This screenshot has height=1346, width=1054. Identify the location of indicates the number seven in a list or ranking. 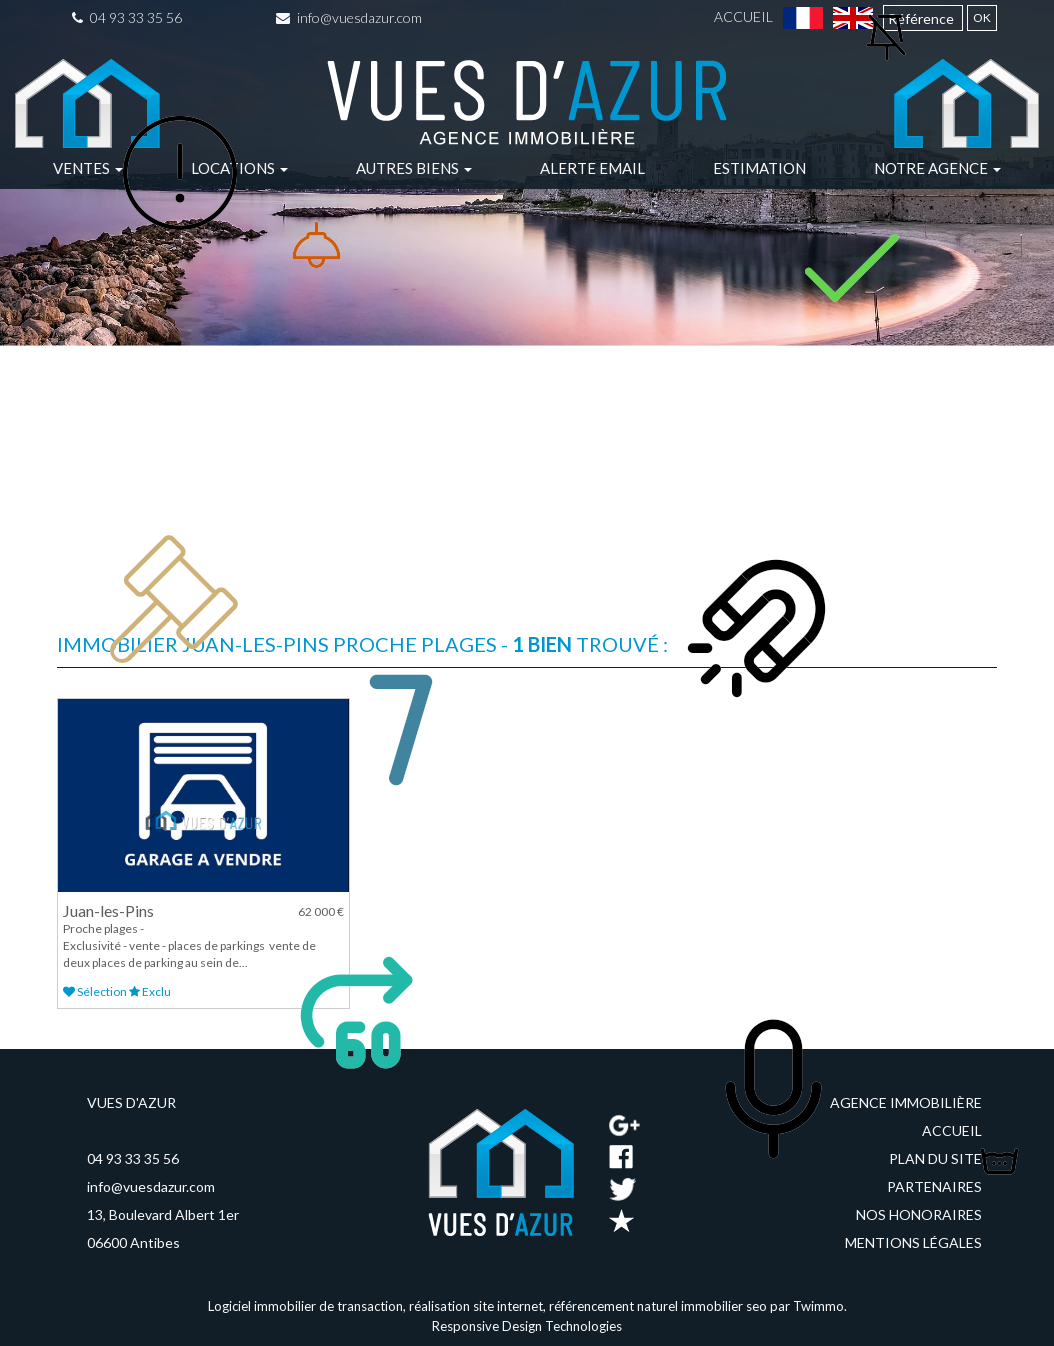
(401, 730).